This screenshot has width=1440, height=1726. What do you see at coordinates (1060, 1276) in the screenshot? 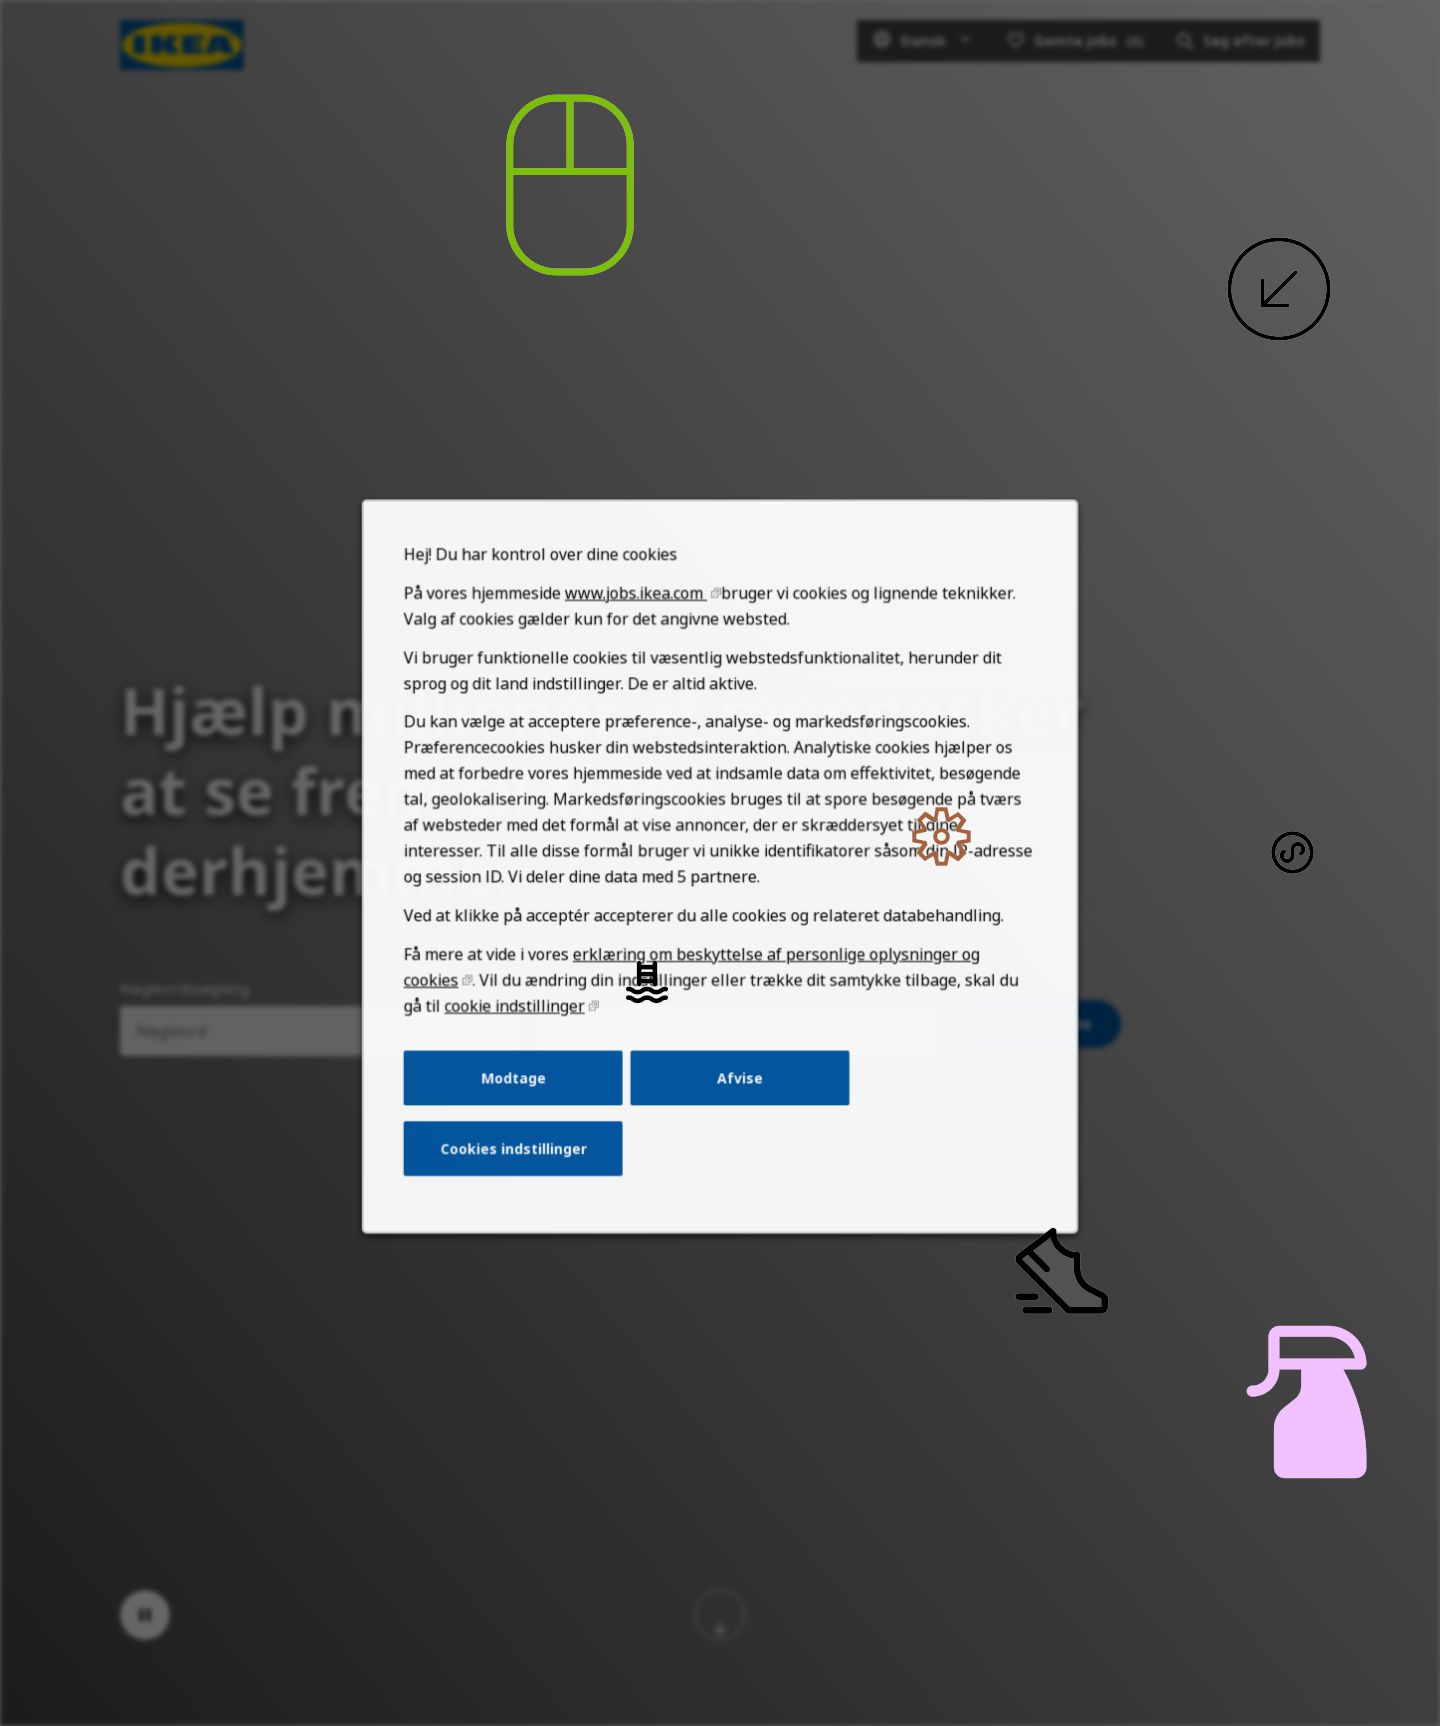
I see `start a run or workout activity` at bounding box center [1060, 1276].